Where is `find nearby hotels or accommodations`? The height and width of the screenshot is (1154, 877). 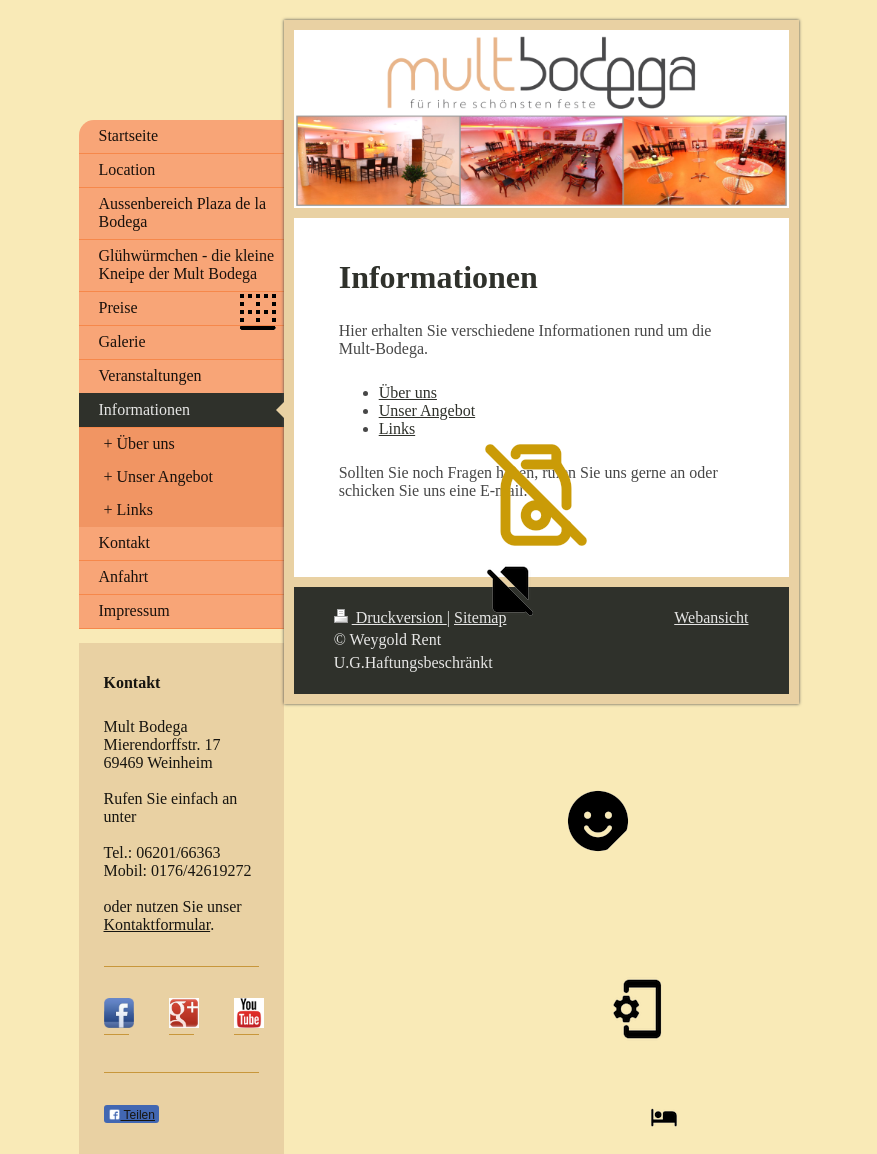
find nearby hotels or accommodations is located at coordinates (664, 1117).